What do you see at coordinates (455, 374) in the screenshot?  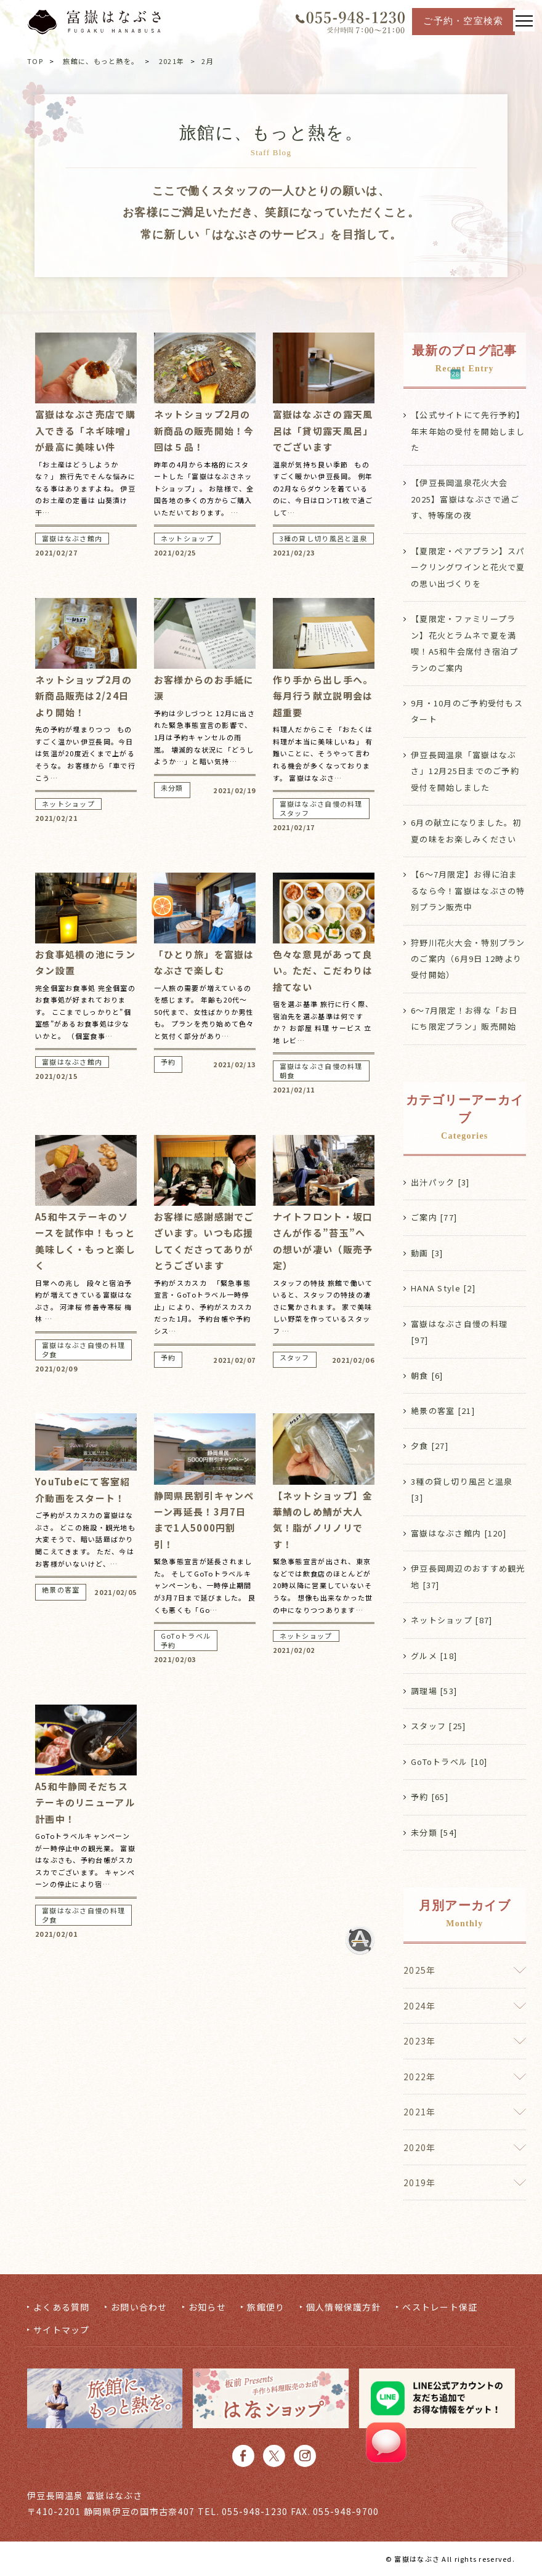 I see `open the calendar app` at bounding box center [455, 374].